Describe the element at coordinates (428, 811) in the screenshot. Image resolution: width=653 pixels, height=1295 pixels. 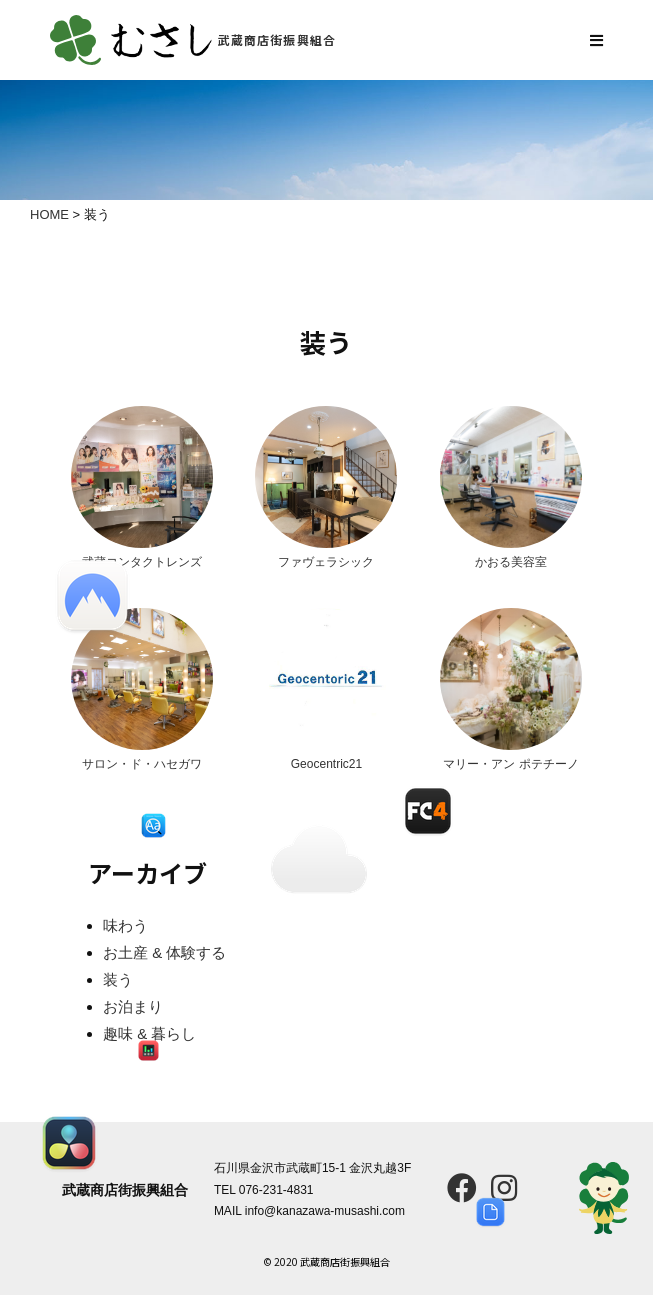
I see `launch far cry 4 game` at that location.